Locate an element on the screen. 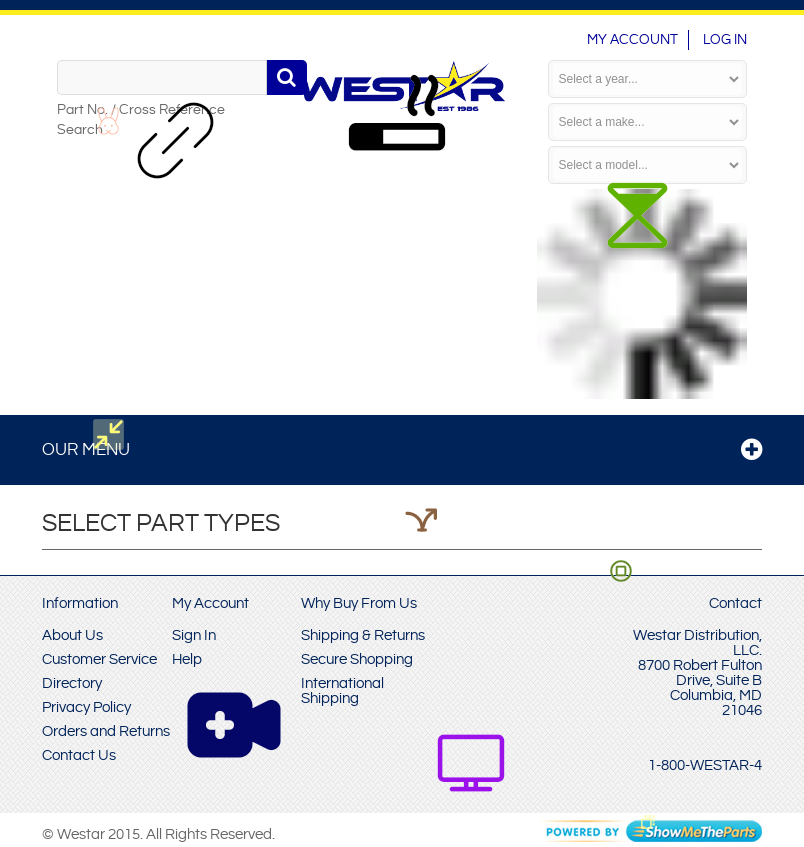 The height and width of the screenshot is (847, 804). start a new video recording is located at coordinates (234, 725).